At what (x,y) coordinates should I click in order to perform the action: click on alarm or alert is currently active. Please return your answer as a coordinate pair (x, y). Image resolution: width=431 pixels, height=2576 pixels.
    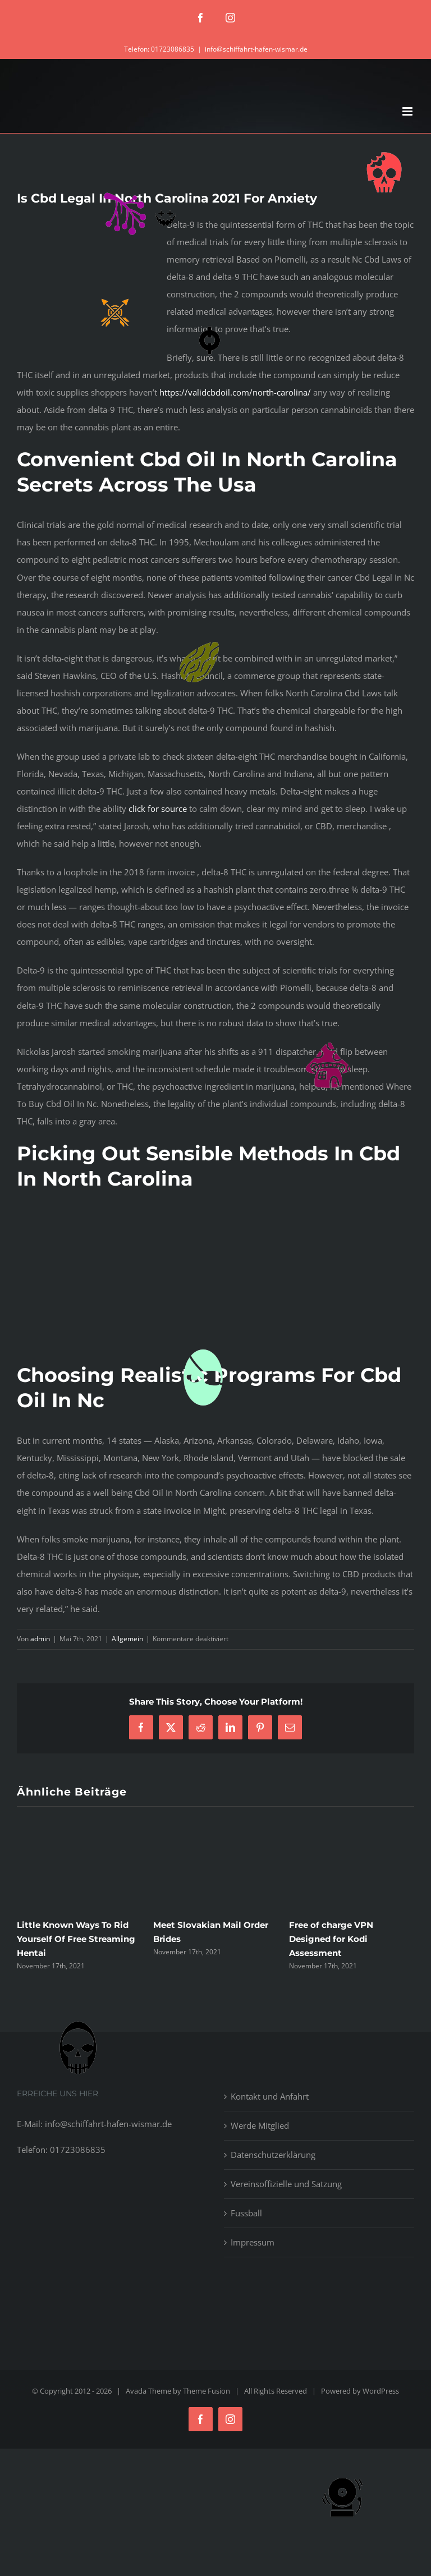
    Looking at the image, I should click on (342, 2496).